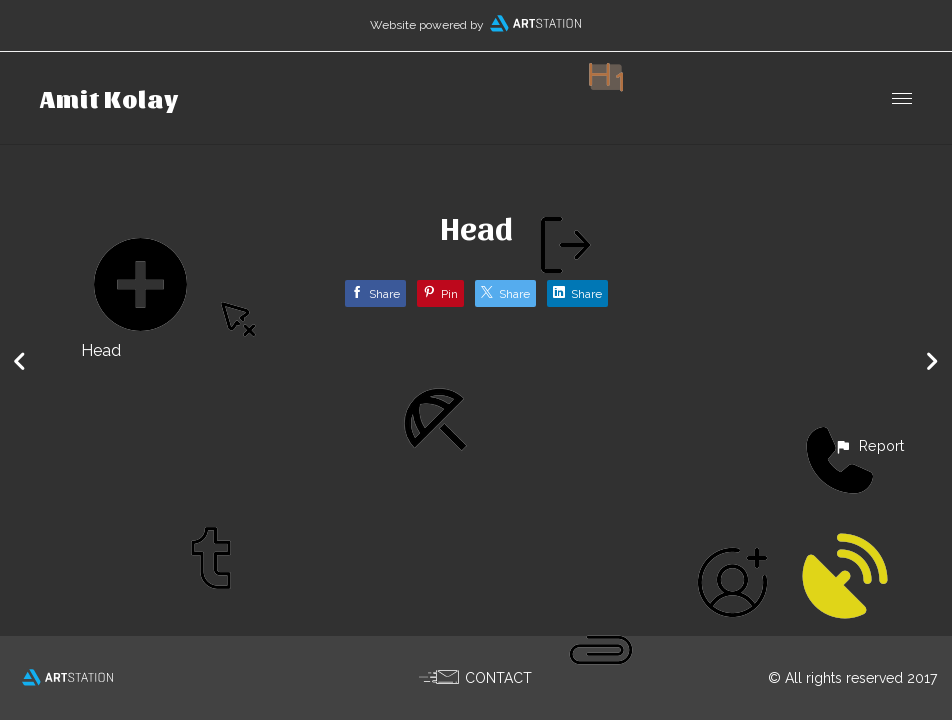 Image resolution: width=952 pixels, height=720 pixels. Describe the element at coordinates (605, 76) in the screenshot. I see `format text as heading level 1` at that location.